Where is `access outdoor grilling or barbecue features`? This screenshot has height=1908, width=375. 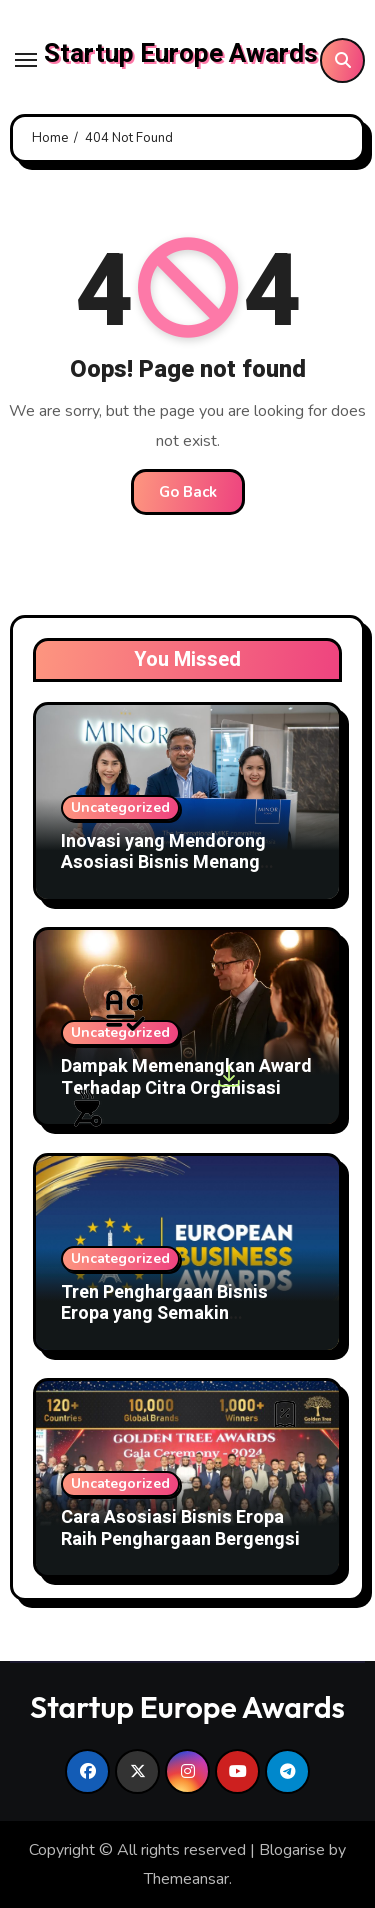 access outdoor grilling or barbecue features is located at coordinates (87, 1108).